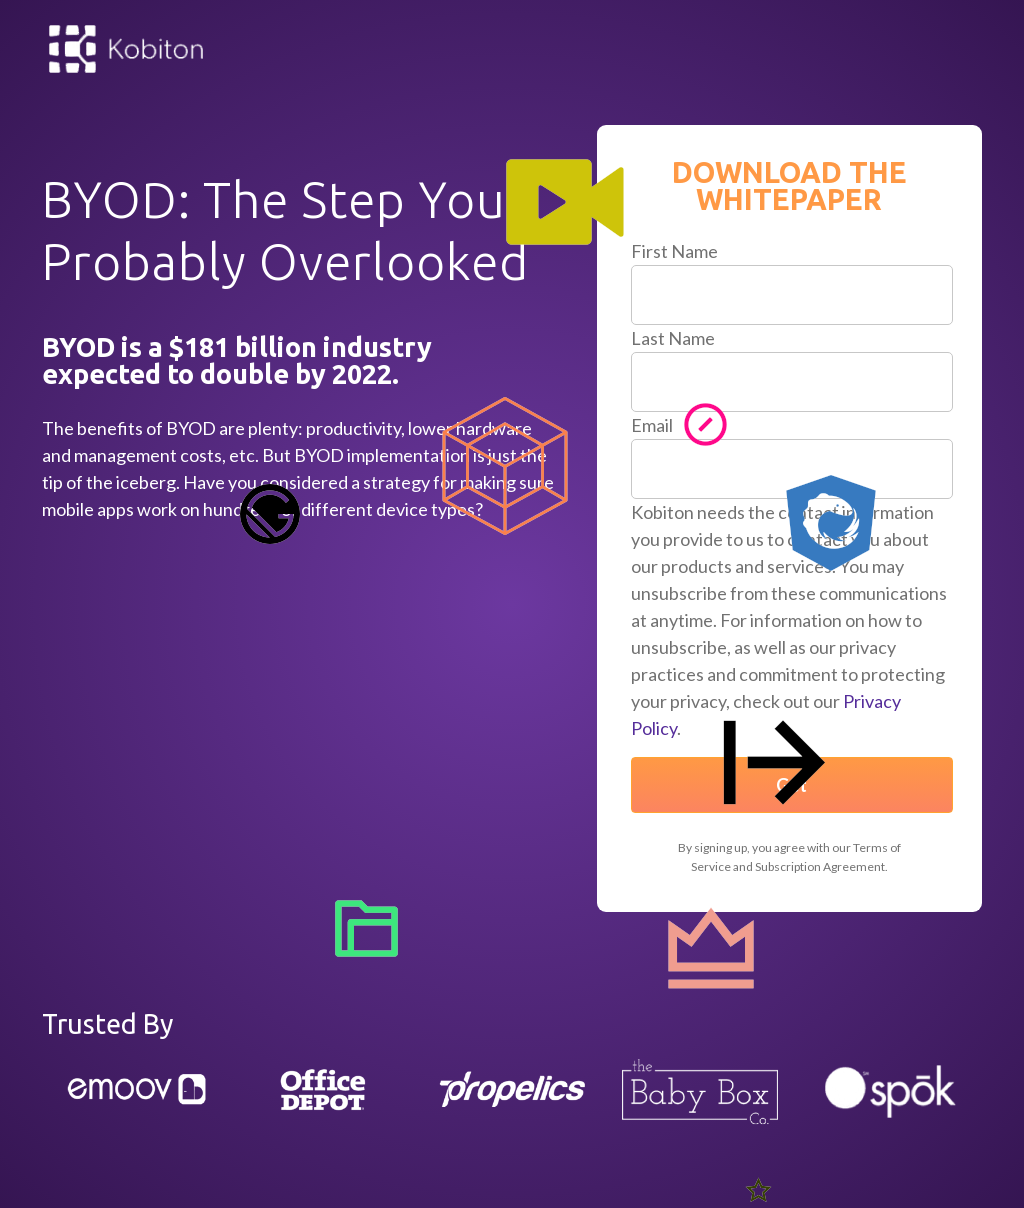 The height and width of the screenshot is (1208, 1024). What do you see at coordinates (705, 424) in the screenshot?
I see `access compass or navigation features` at bounding box center [705, 424].